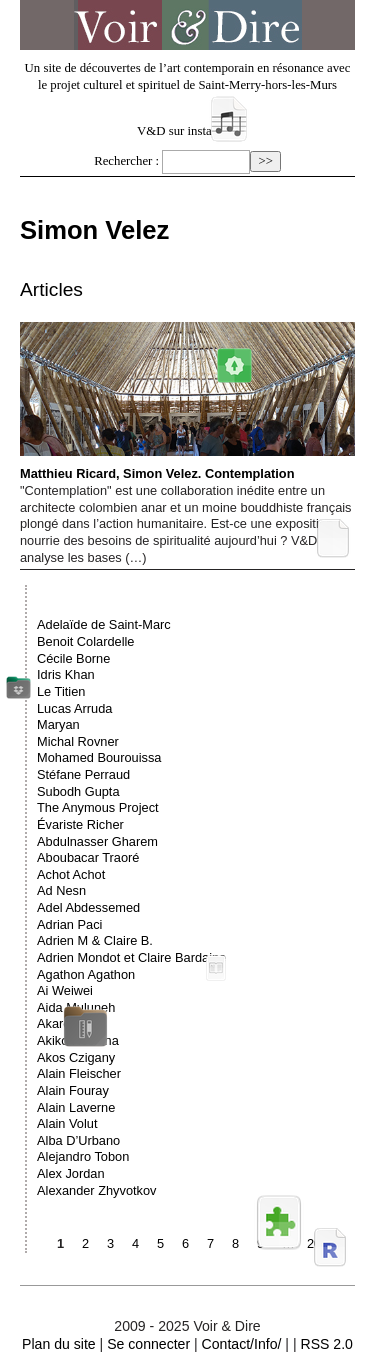 This screenshot has width=375, height=1368. Describe the element at coordinates (229, 119) in the screenshot. I see `iMelody ringtone file` at that location.